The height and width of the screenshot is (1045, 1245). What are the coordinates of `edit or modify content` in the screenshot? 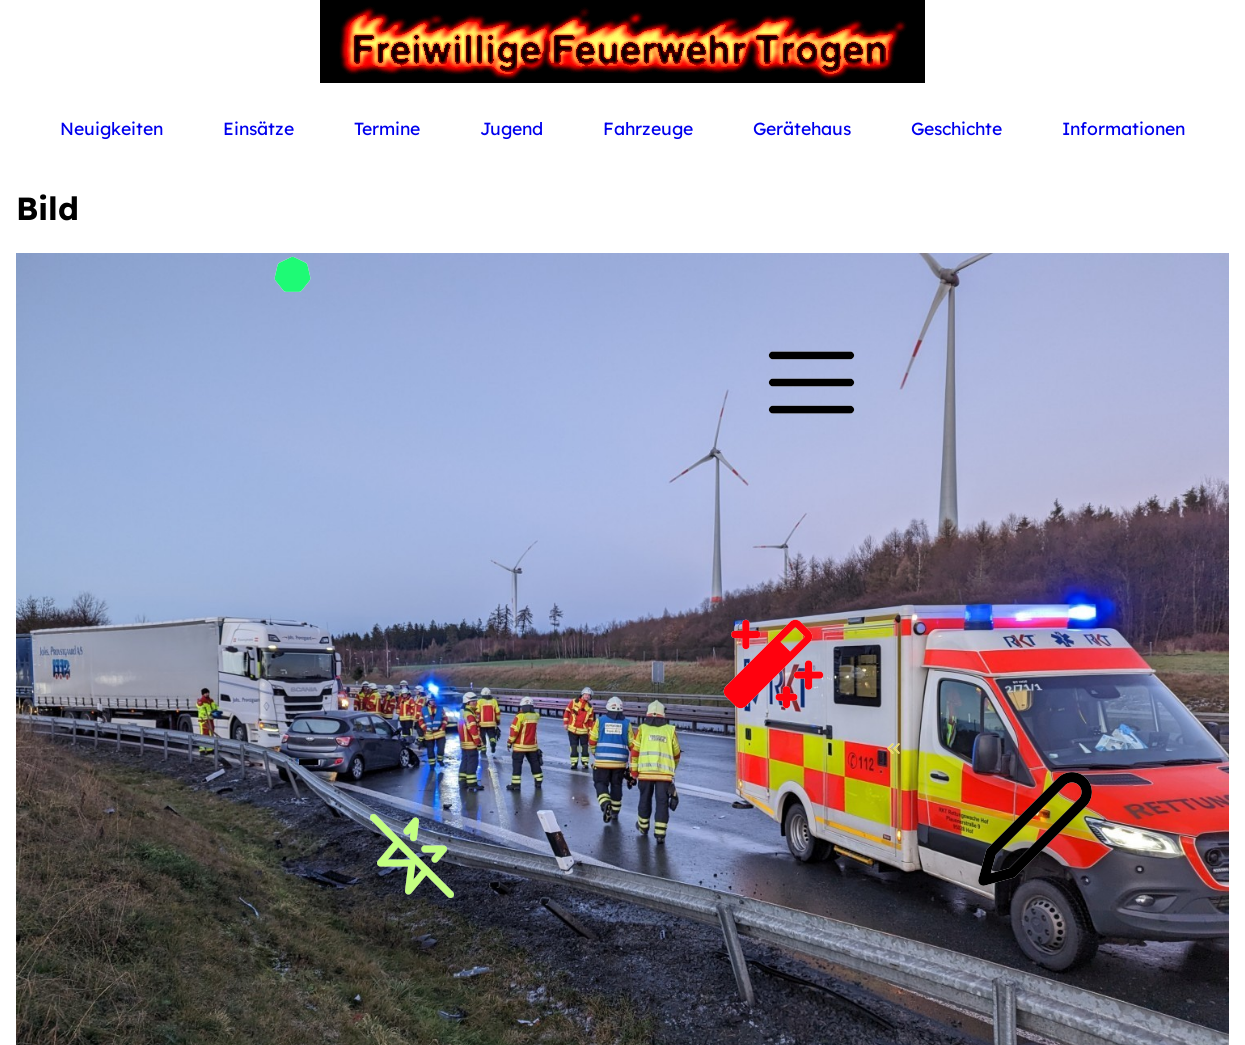 It's located at (1035, 828).